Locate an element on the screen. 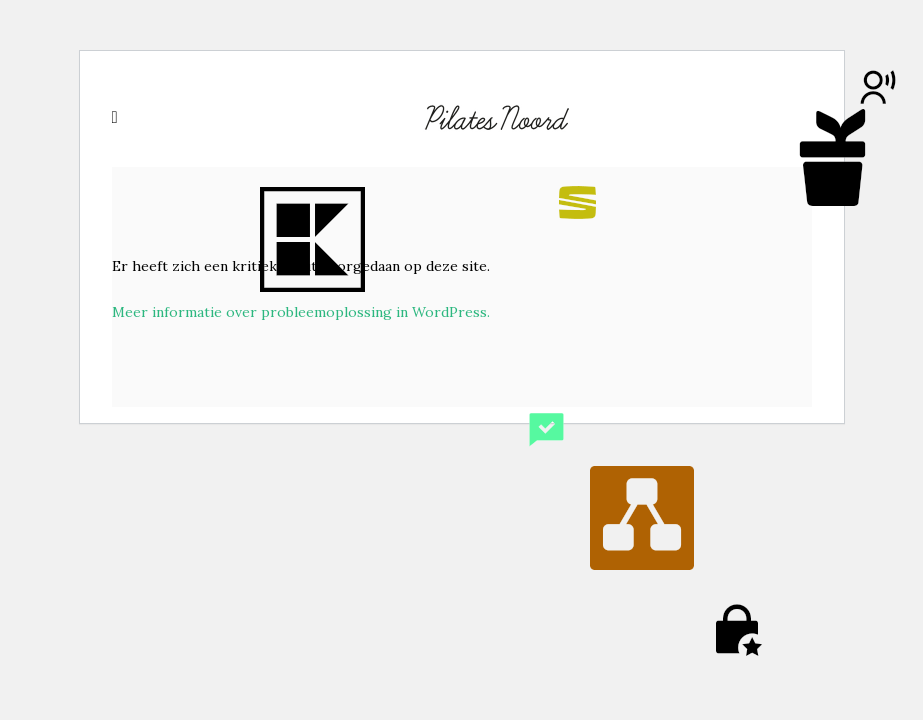 This screenshot has height=720, width=923. open diagrams.net application is located at coordinates (642, 518).